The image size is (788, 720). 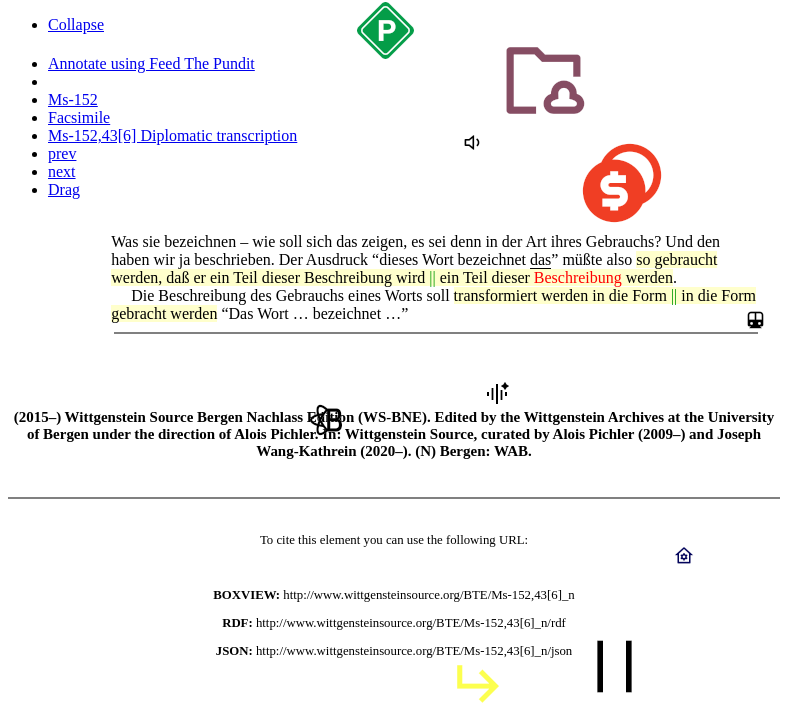 I want to click on access home settings, so click(x=684, y=556).